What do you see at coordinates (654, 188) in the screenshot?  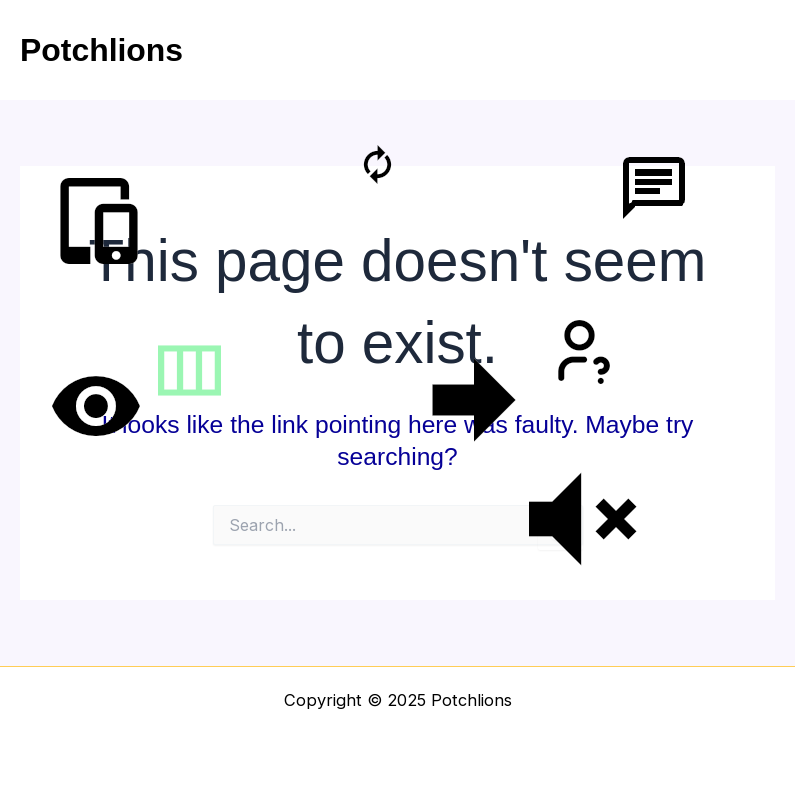 I see `open chat or messaging` at bounding box center [654, 188].